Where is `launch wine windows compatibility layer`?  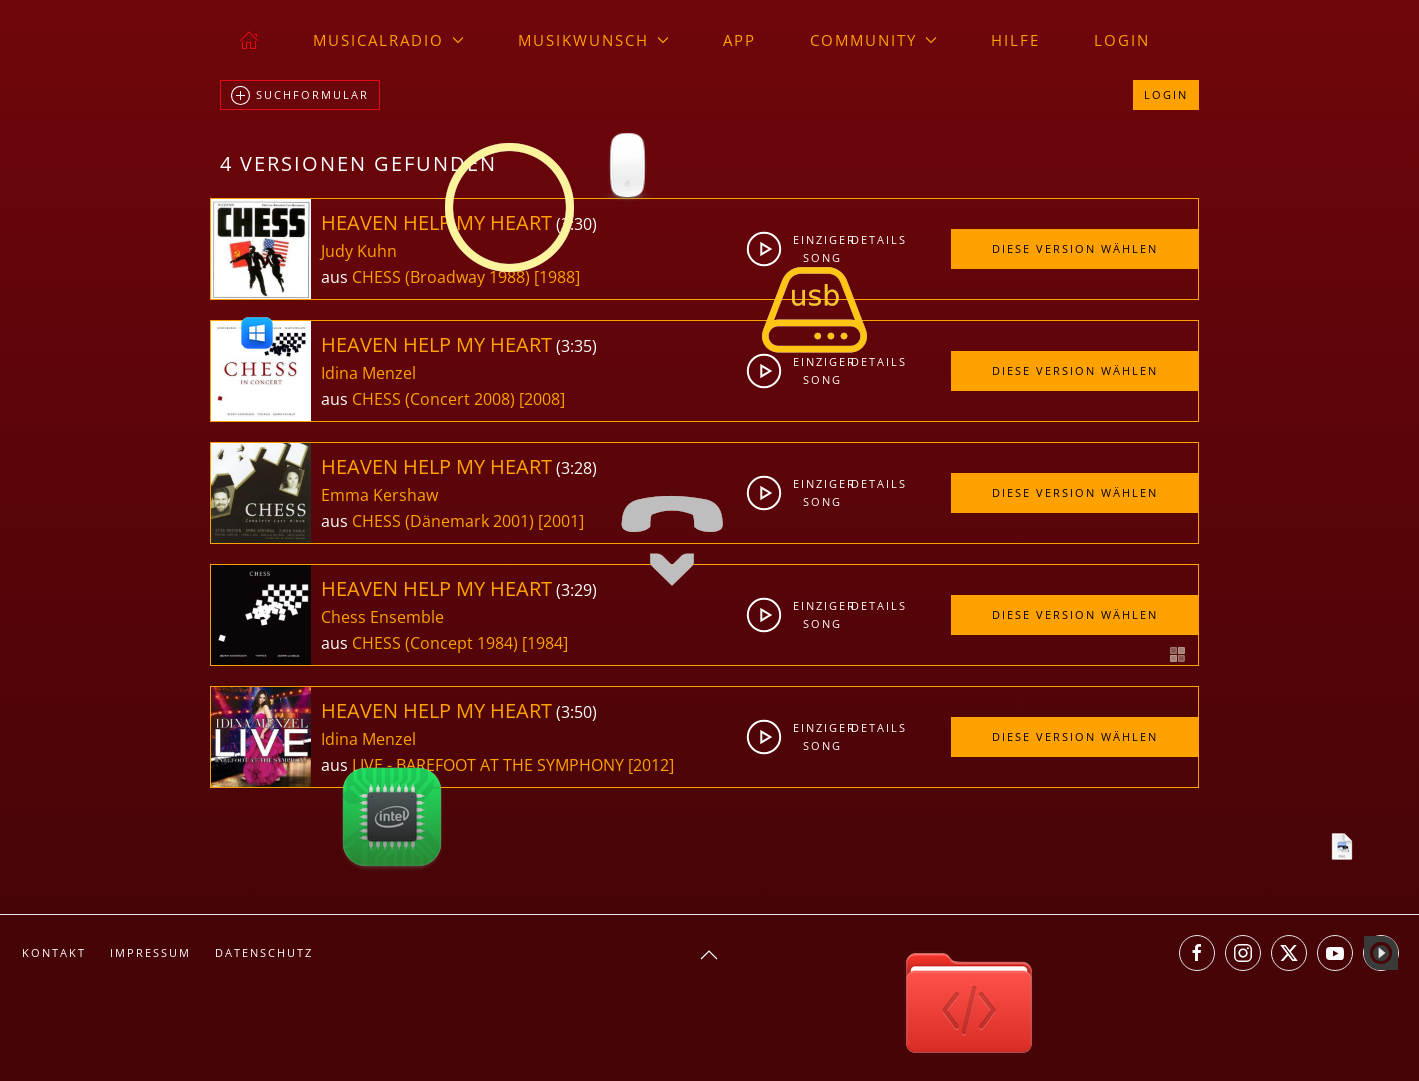 launch wine windows compatibility layer is located at coordinates (257, 333).